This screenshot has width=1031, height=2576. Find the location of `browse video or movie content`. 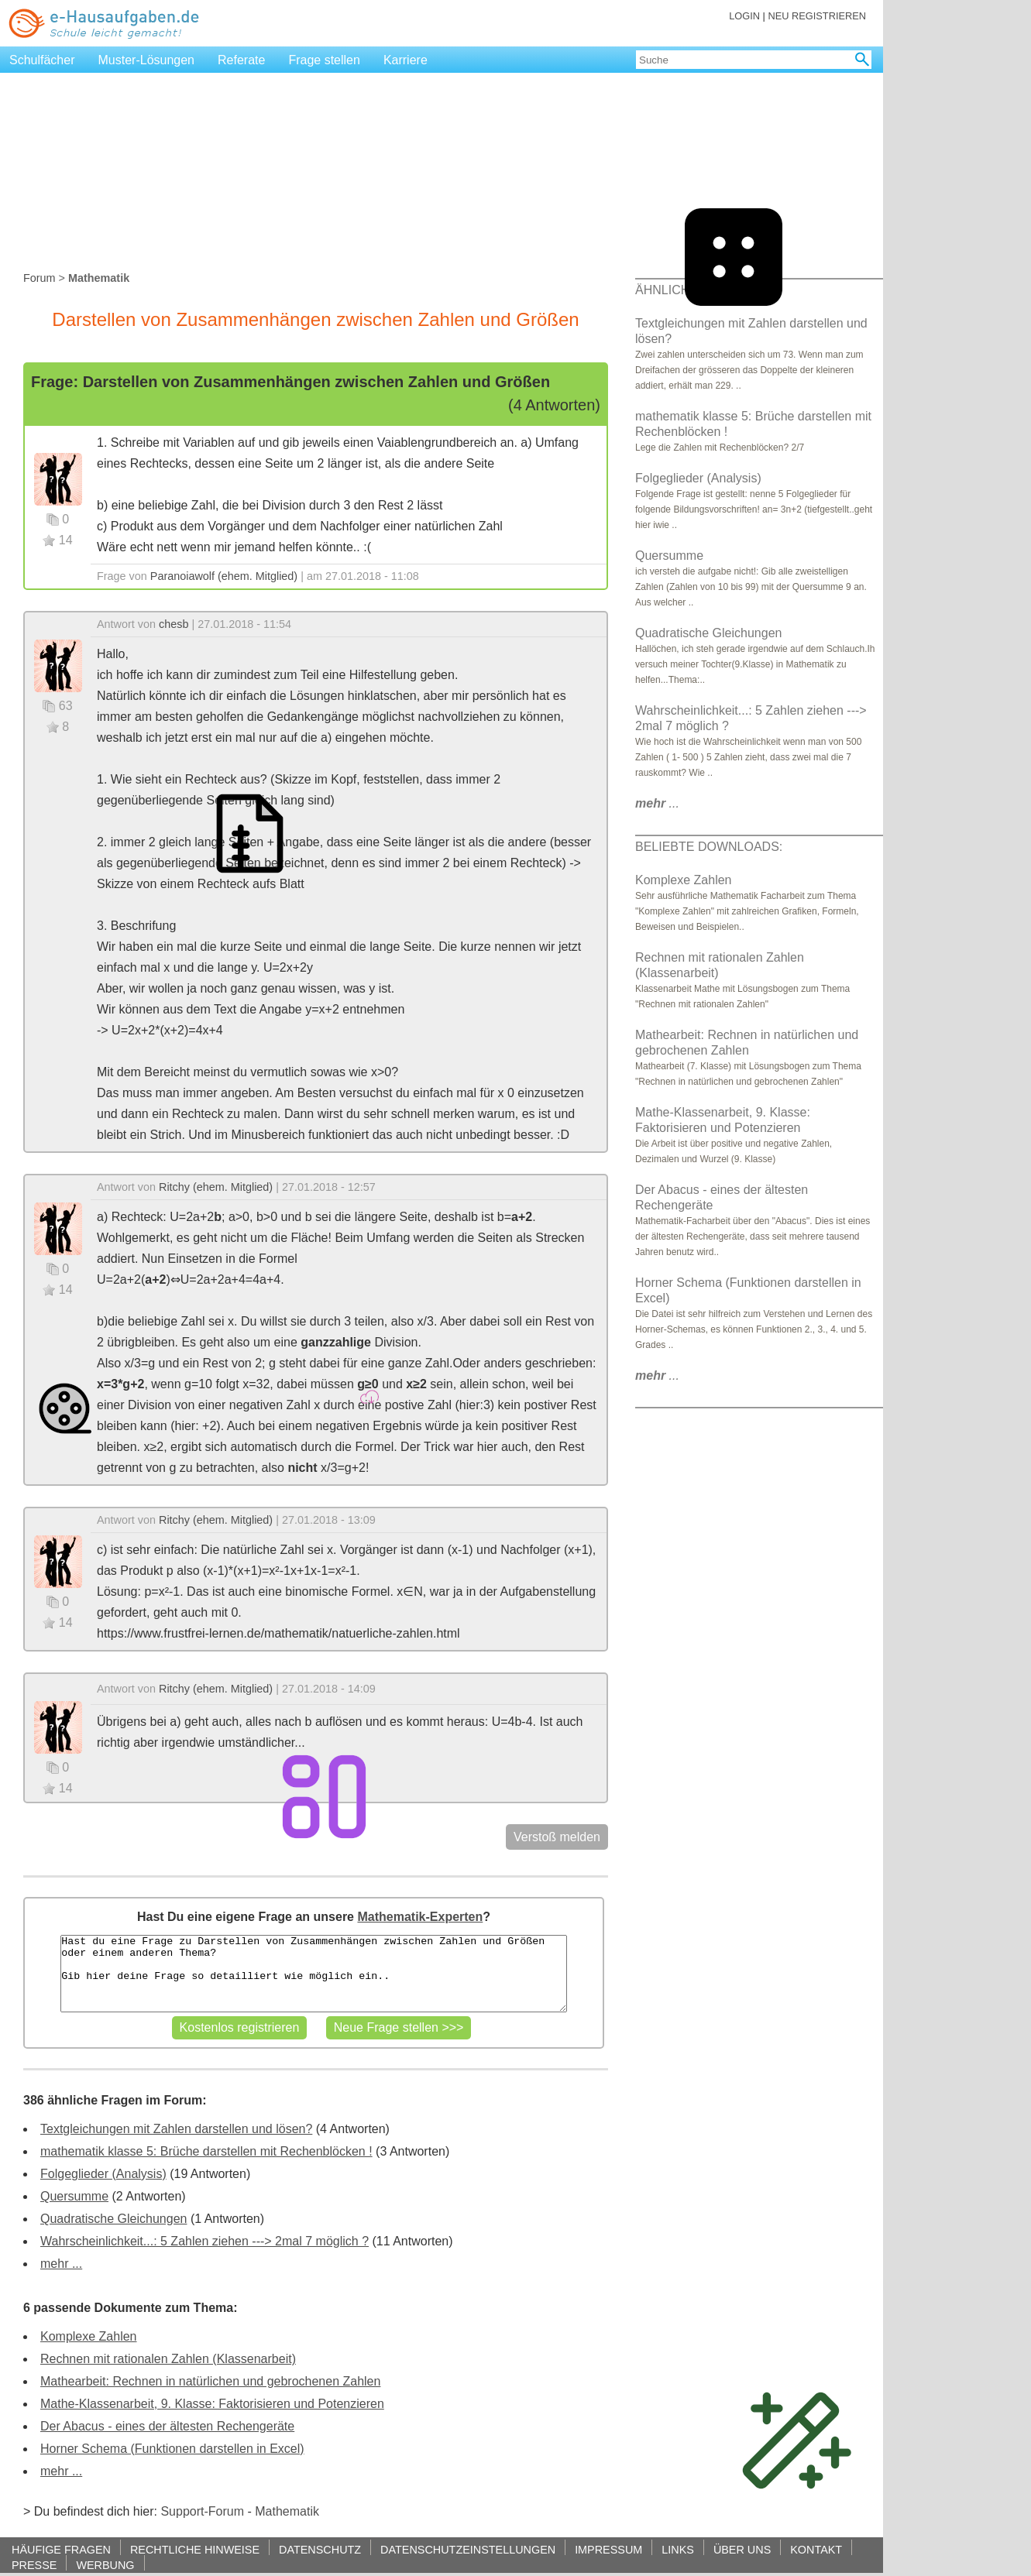

browse video or movie content is located at coordinates (64, 1408).